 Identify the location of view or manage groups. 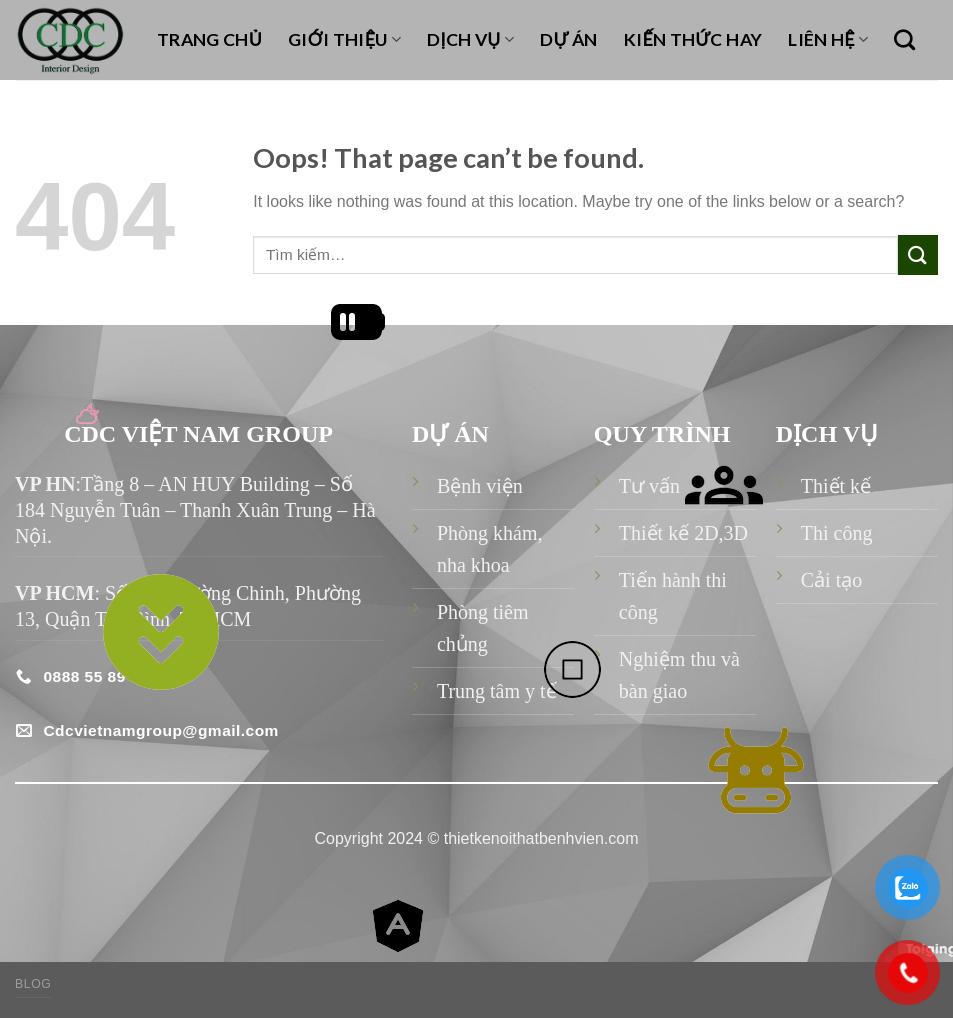
(724, 485).